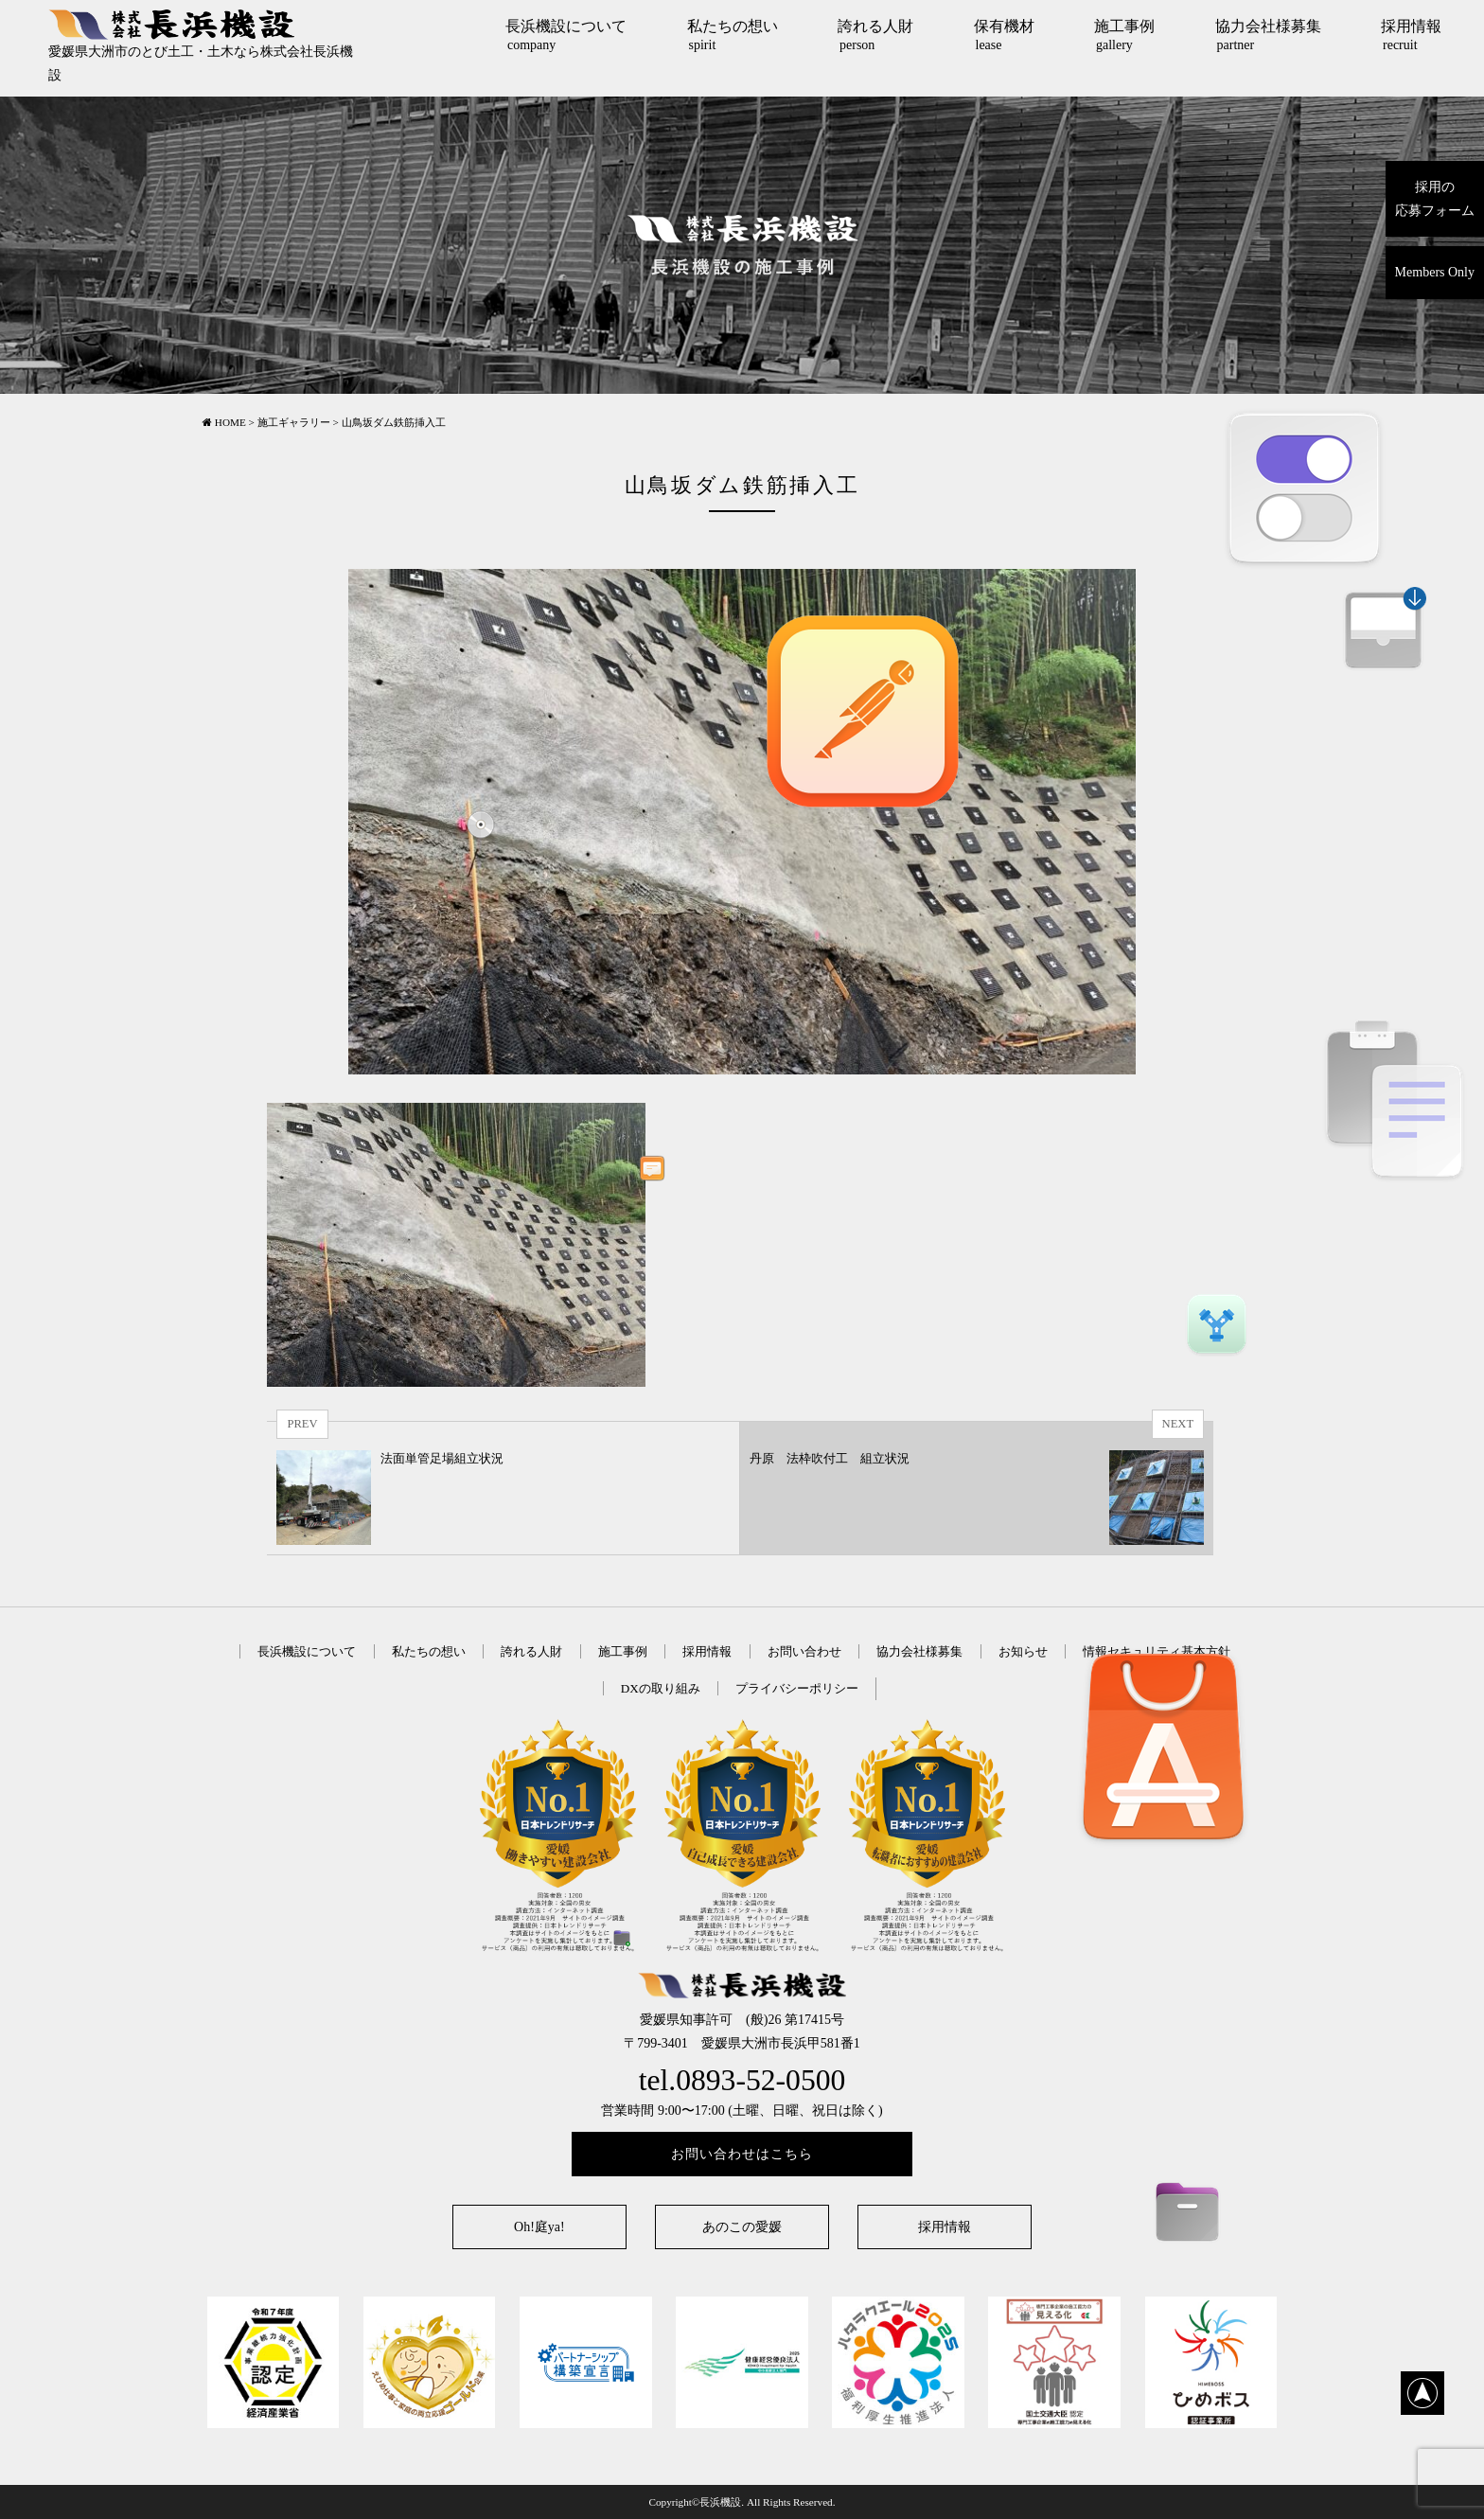 The image size is (1484, 2519). What do you see at coordinates (1394, 1098) in the screenshot?
I see `paste content from clipboard` at bounding box center [1394, 1098].